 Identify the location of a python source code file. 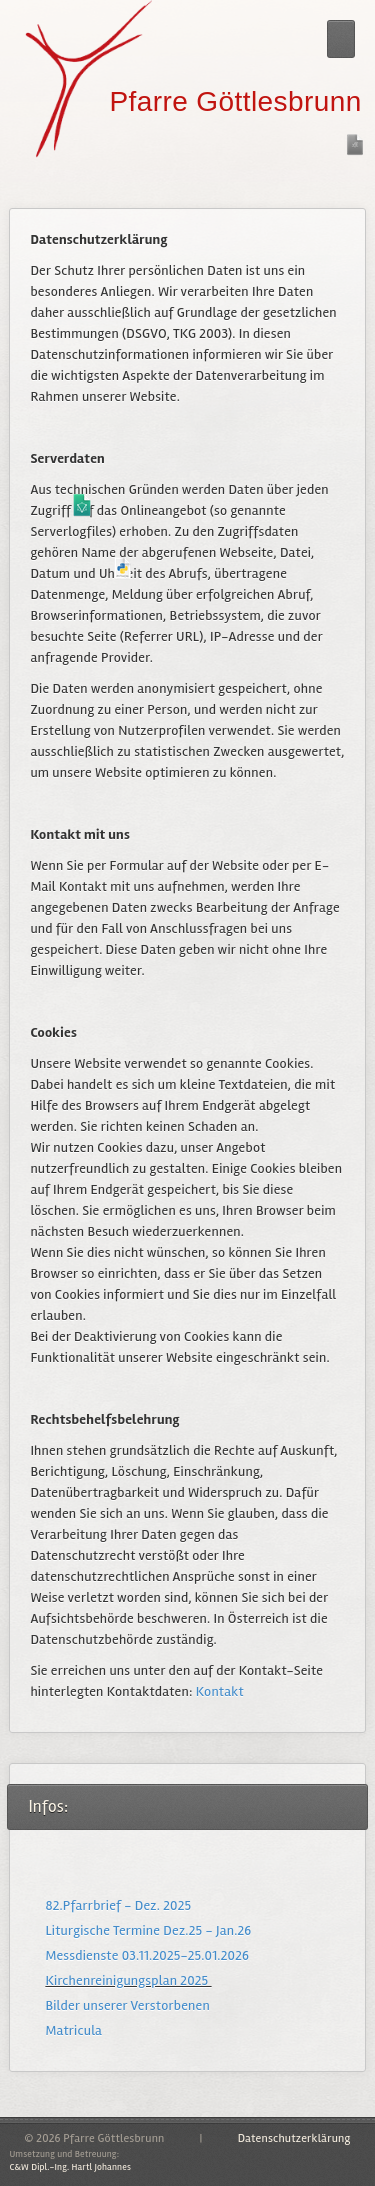
(122, 568).